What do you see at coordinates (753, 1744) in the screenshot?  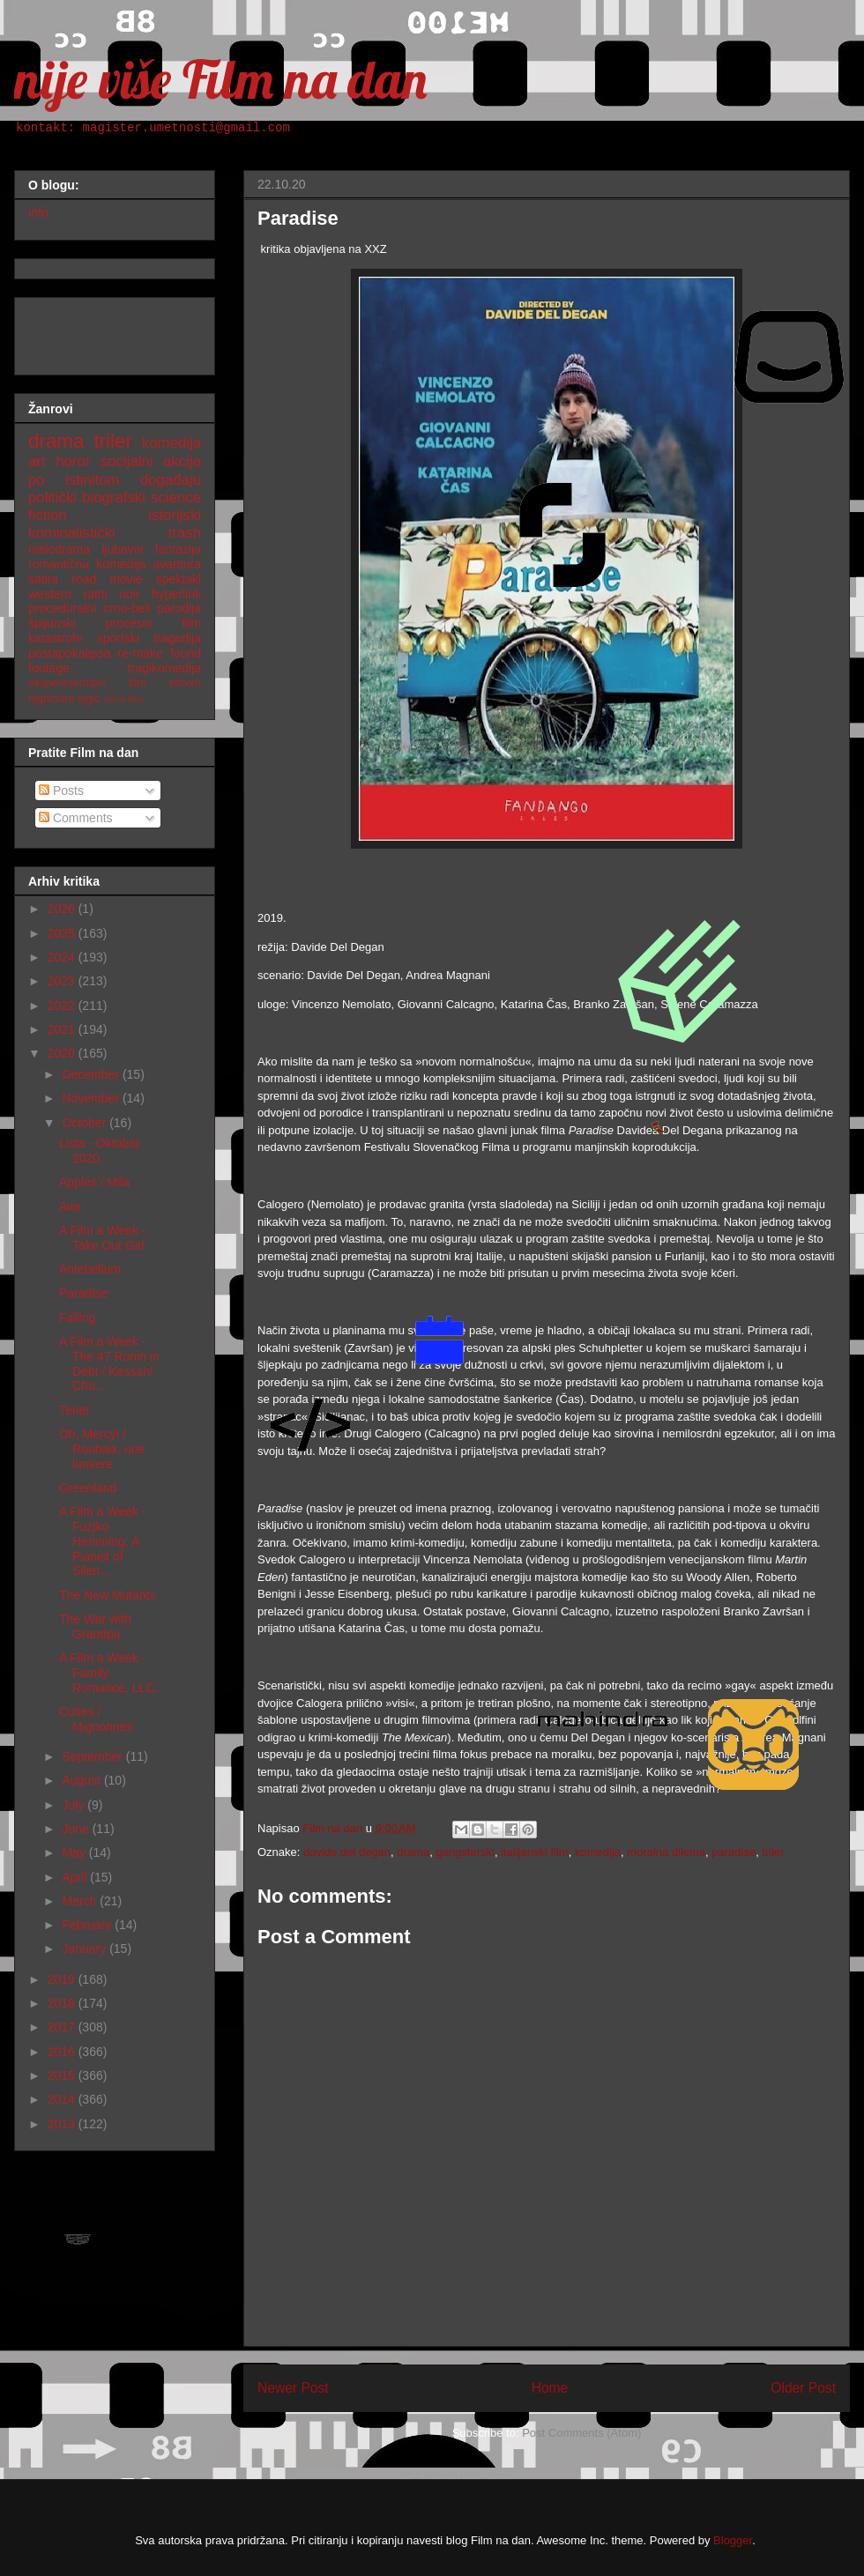 I see `open the duolingo language learning app` at bounding box center [753, 1744].